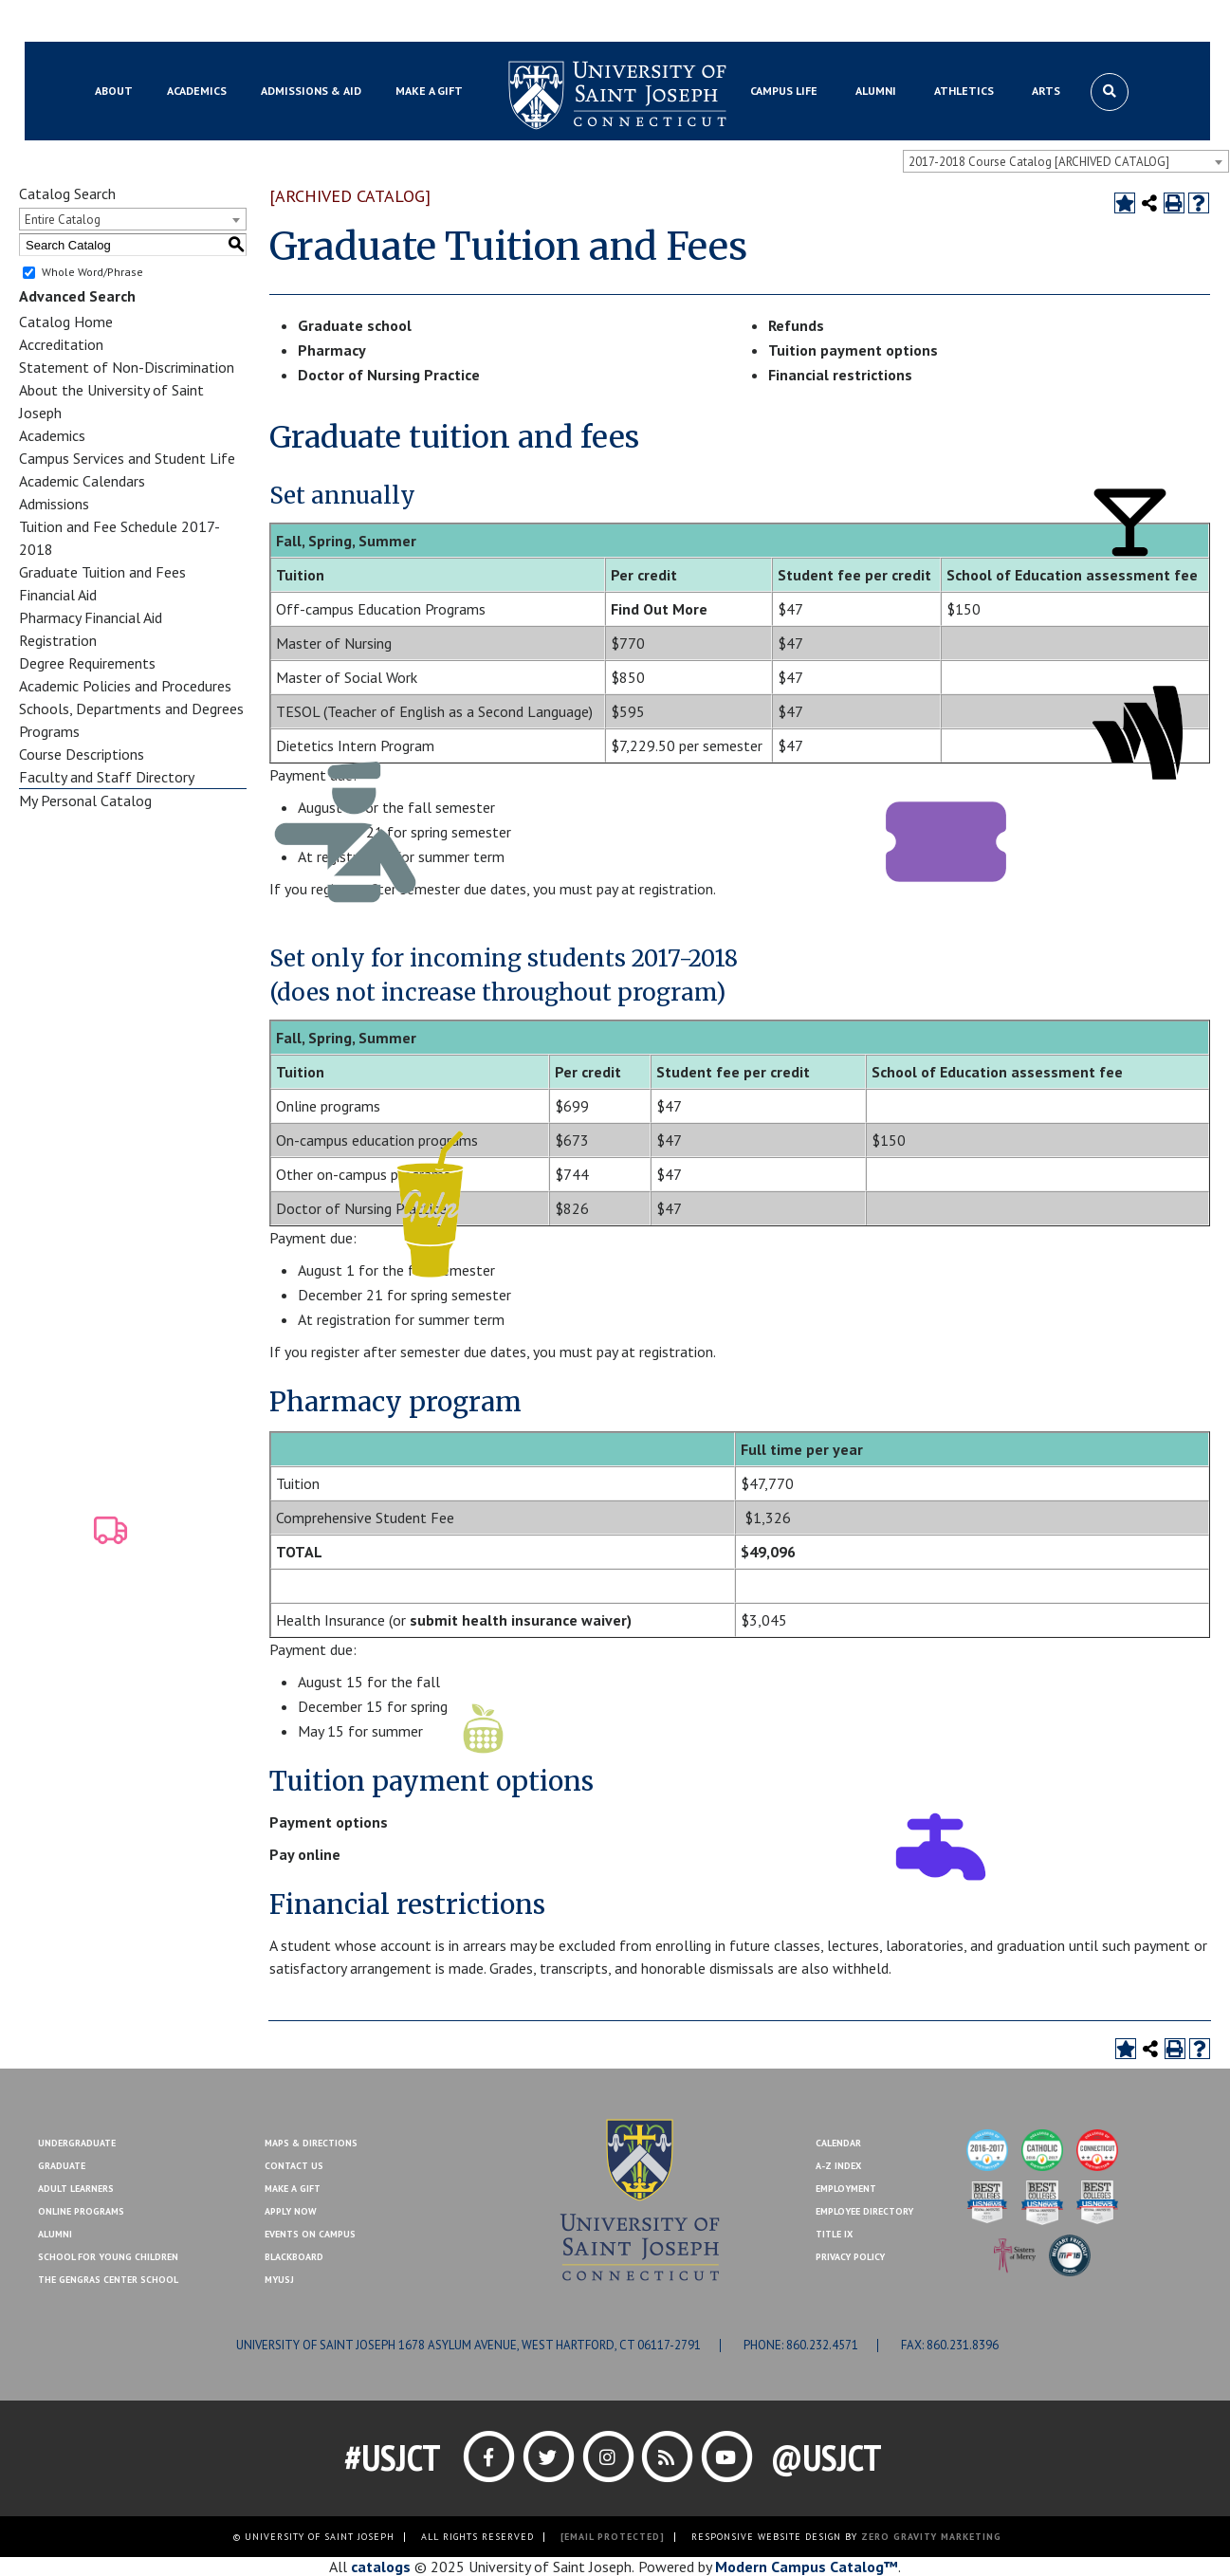 Image resolution: width=1230 pixels, height=2576 pixels. I want to click on access your tickets or passes, so click(945, 841).